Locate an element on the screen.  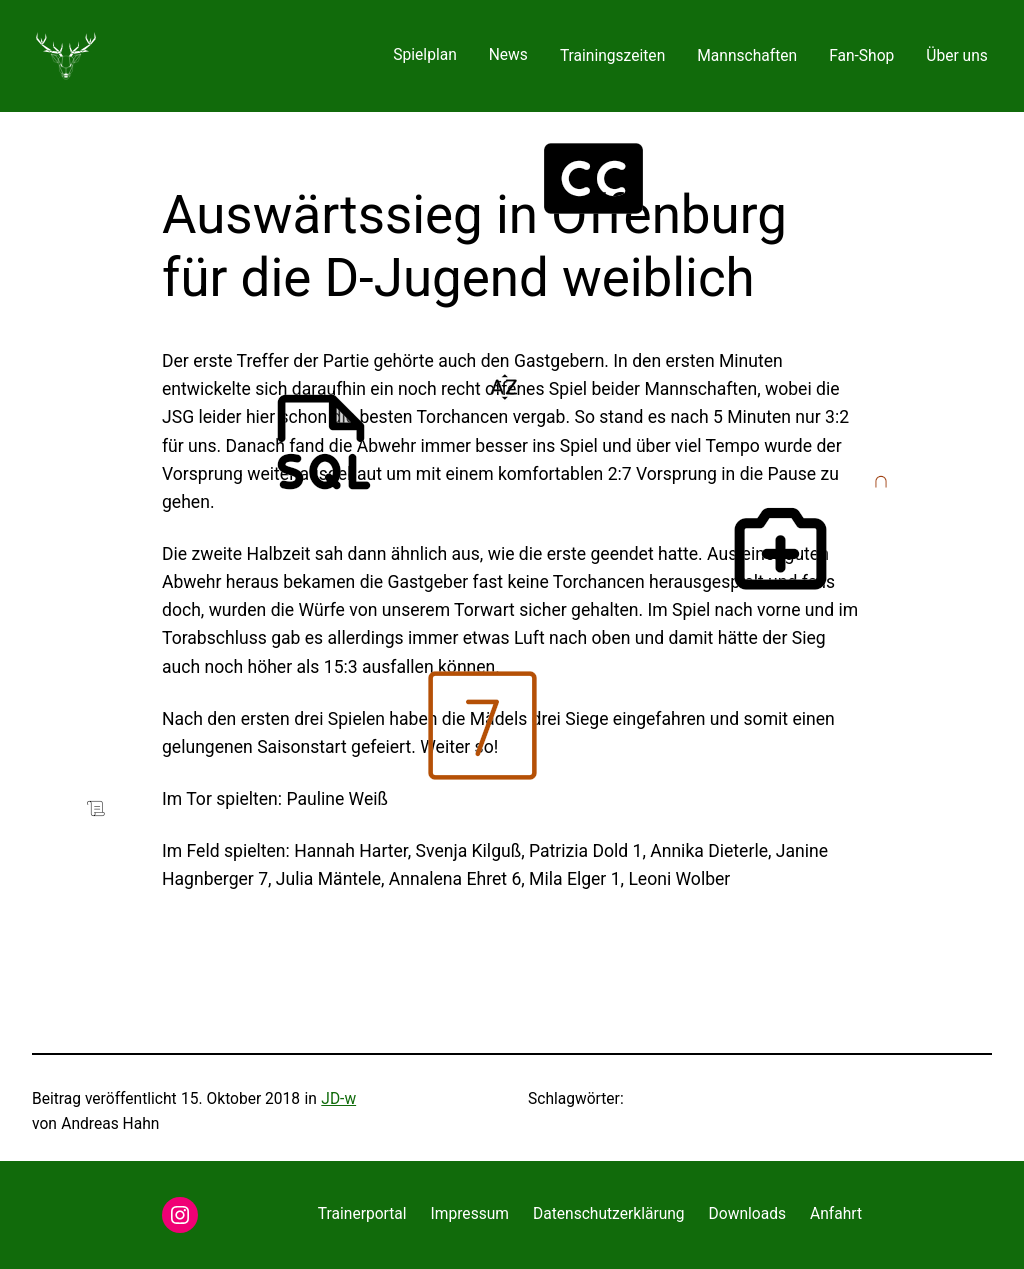
select or input the number seven is located at coordinates (482, 725).